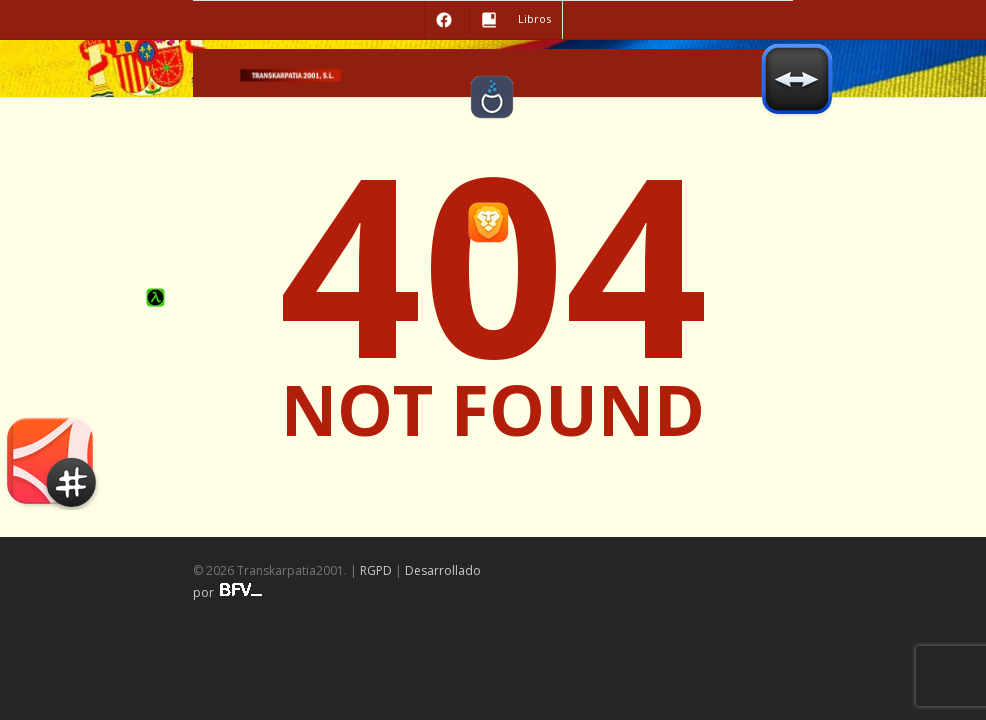 The height and width of the screenshot is (720, 986). What do you see at coordinates (797, 79) in the screenshot?
I see `open TeamViewer for remote desktop access` at bounding box center [797, 79].